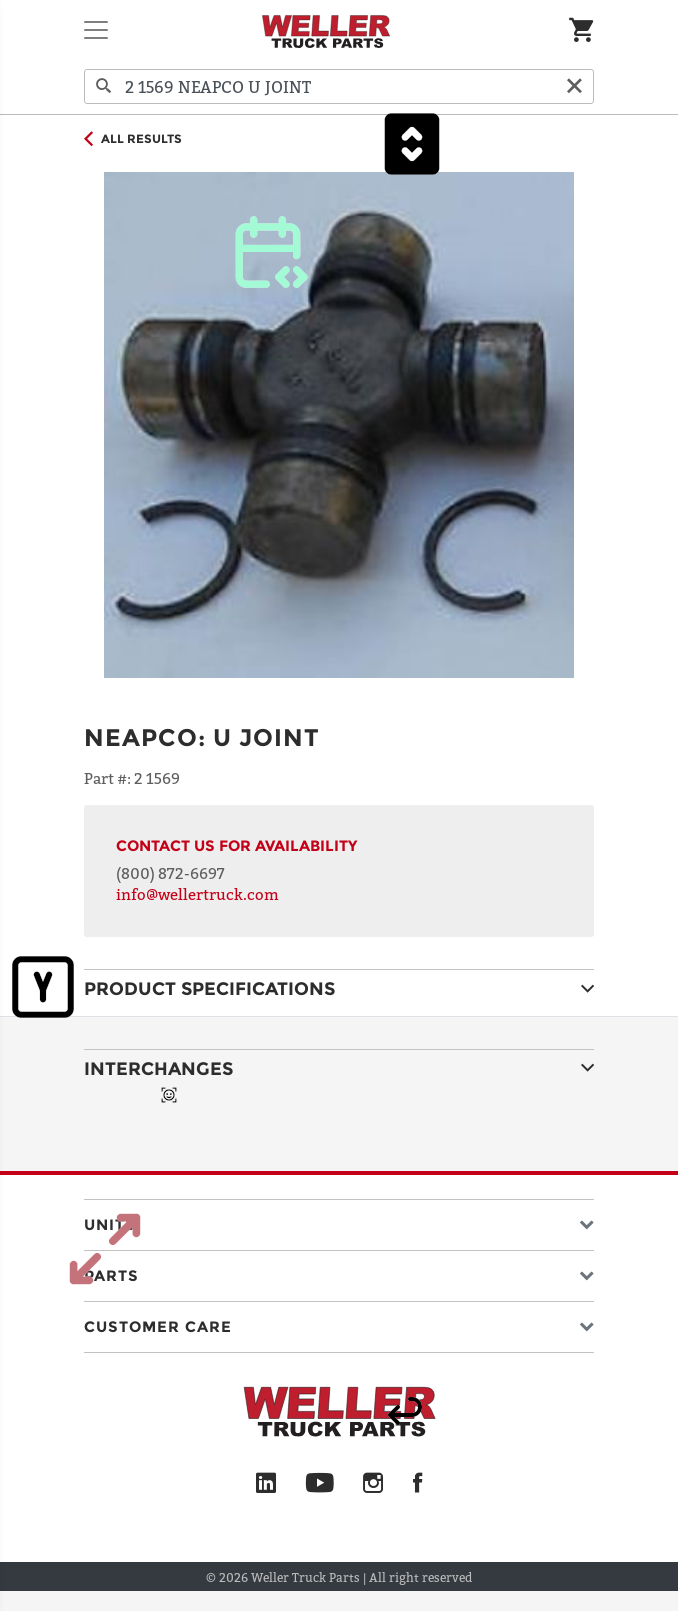  I want to click on go back to the previous screen, so click(404, 1409).